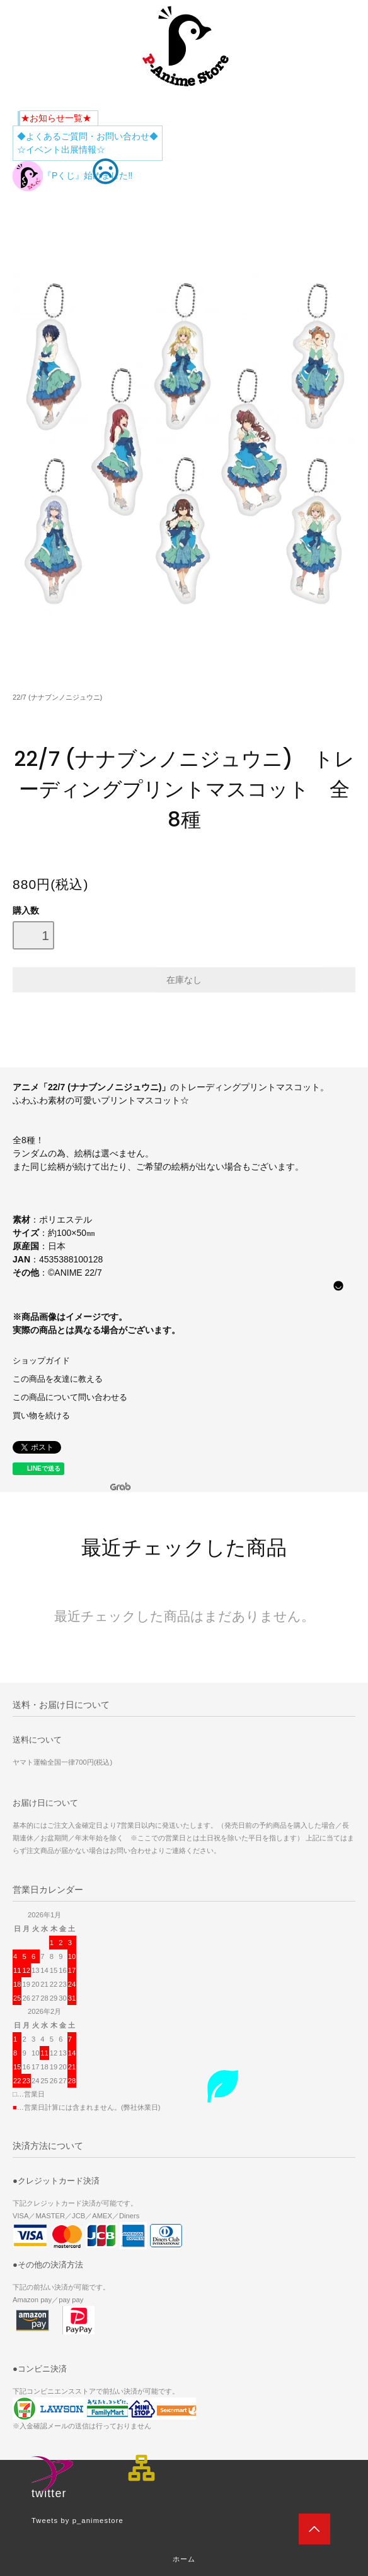 The height and width of the screenshot is (2576, 368). I want to click on view organization hierarchy, so click(141, 2467).